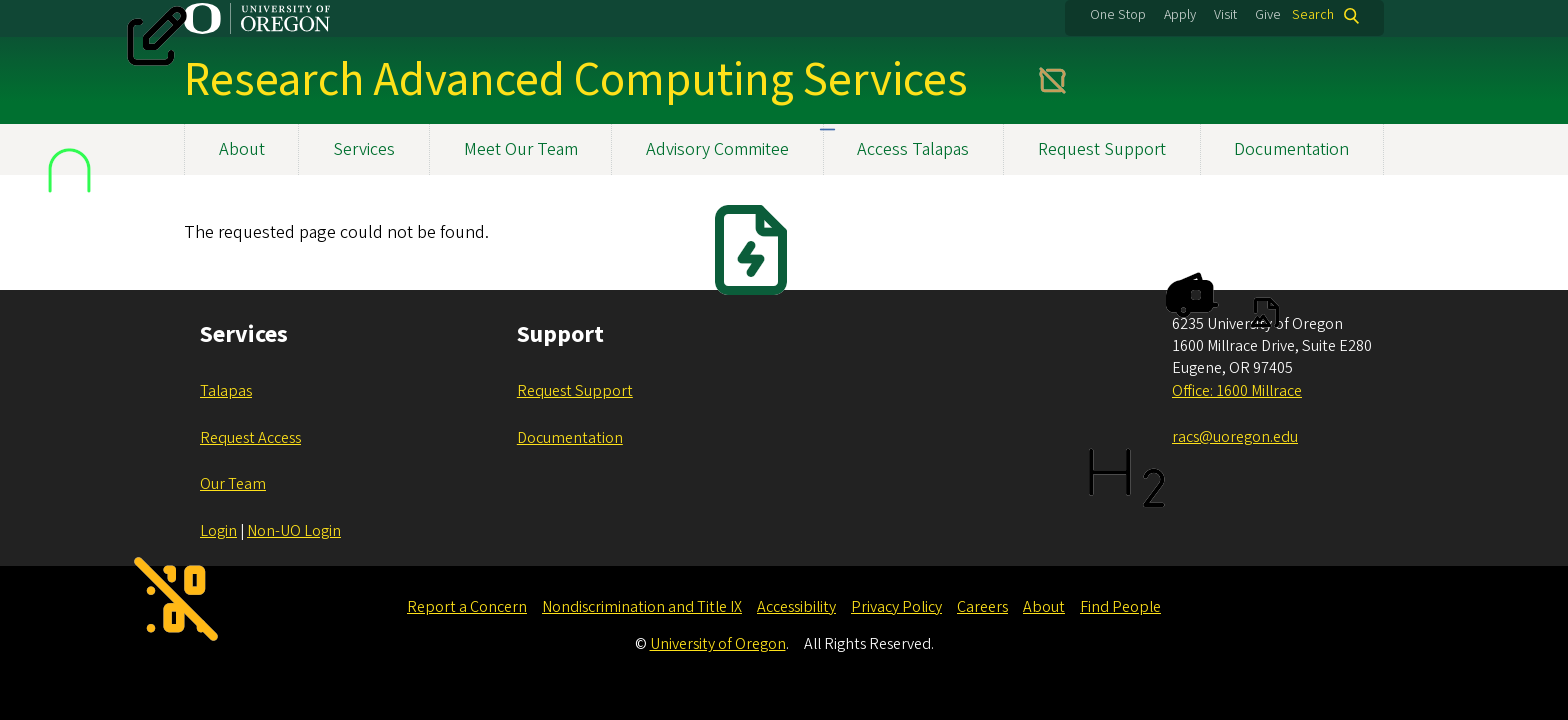 Image resolution: width=1568 pixels, height=720 pixels. Describe the element at coordinates (1266, 312) in the screenshot. I see `view image file` at that location.